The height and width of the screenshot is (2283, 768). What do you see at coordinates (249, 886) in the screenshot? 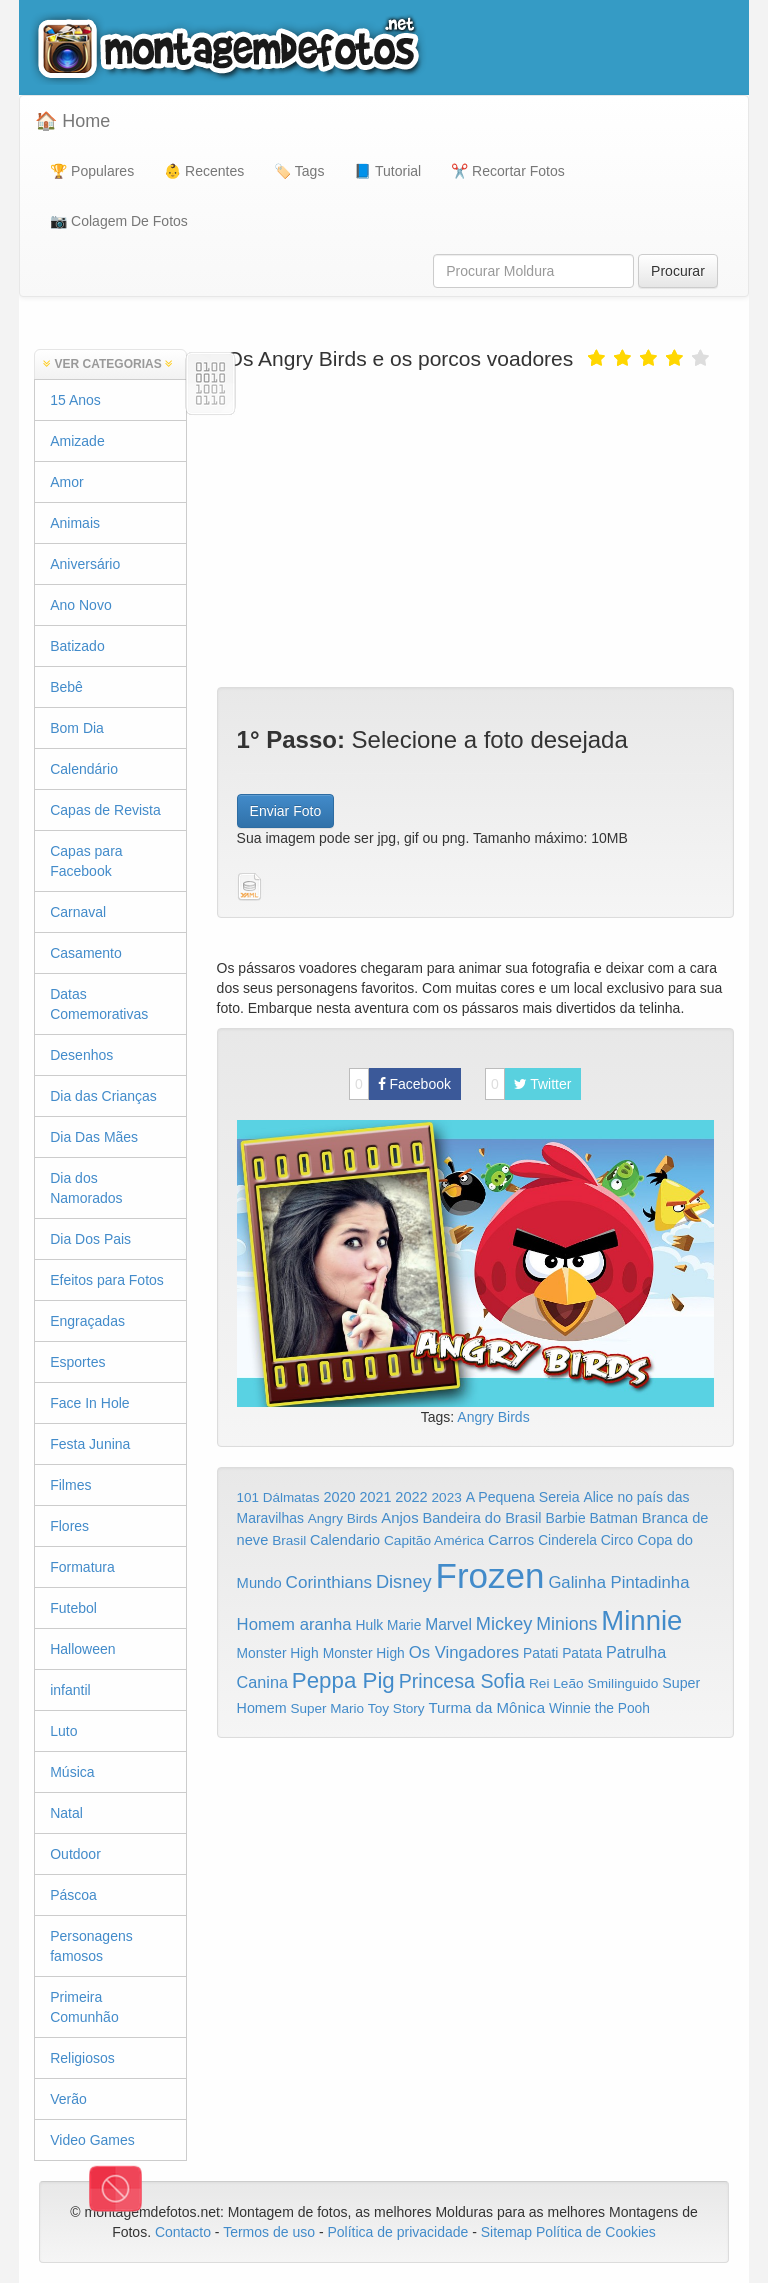
I see `a yaml configuration file` at bounding box center [249, 886].